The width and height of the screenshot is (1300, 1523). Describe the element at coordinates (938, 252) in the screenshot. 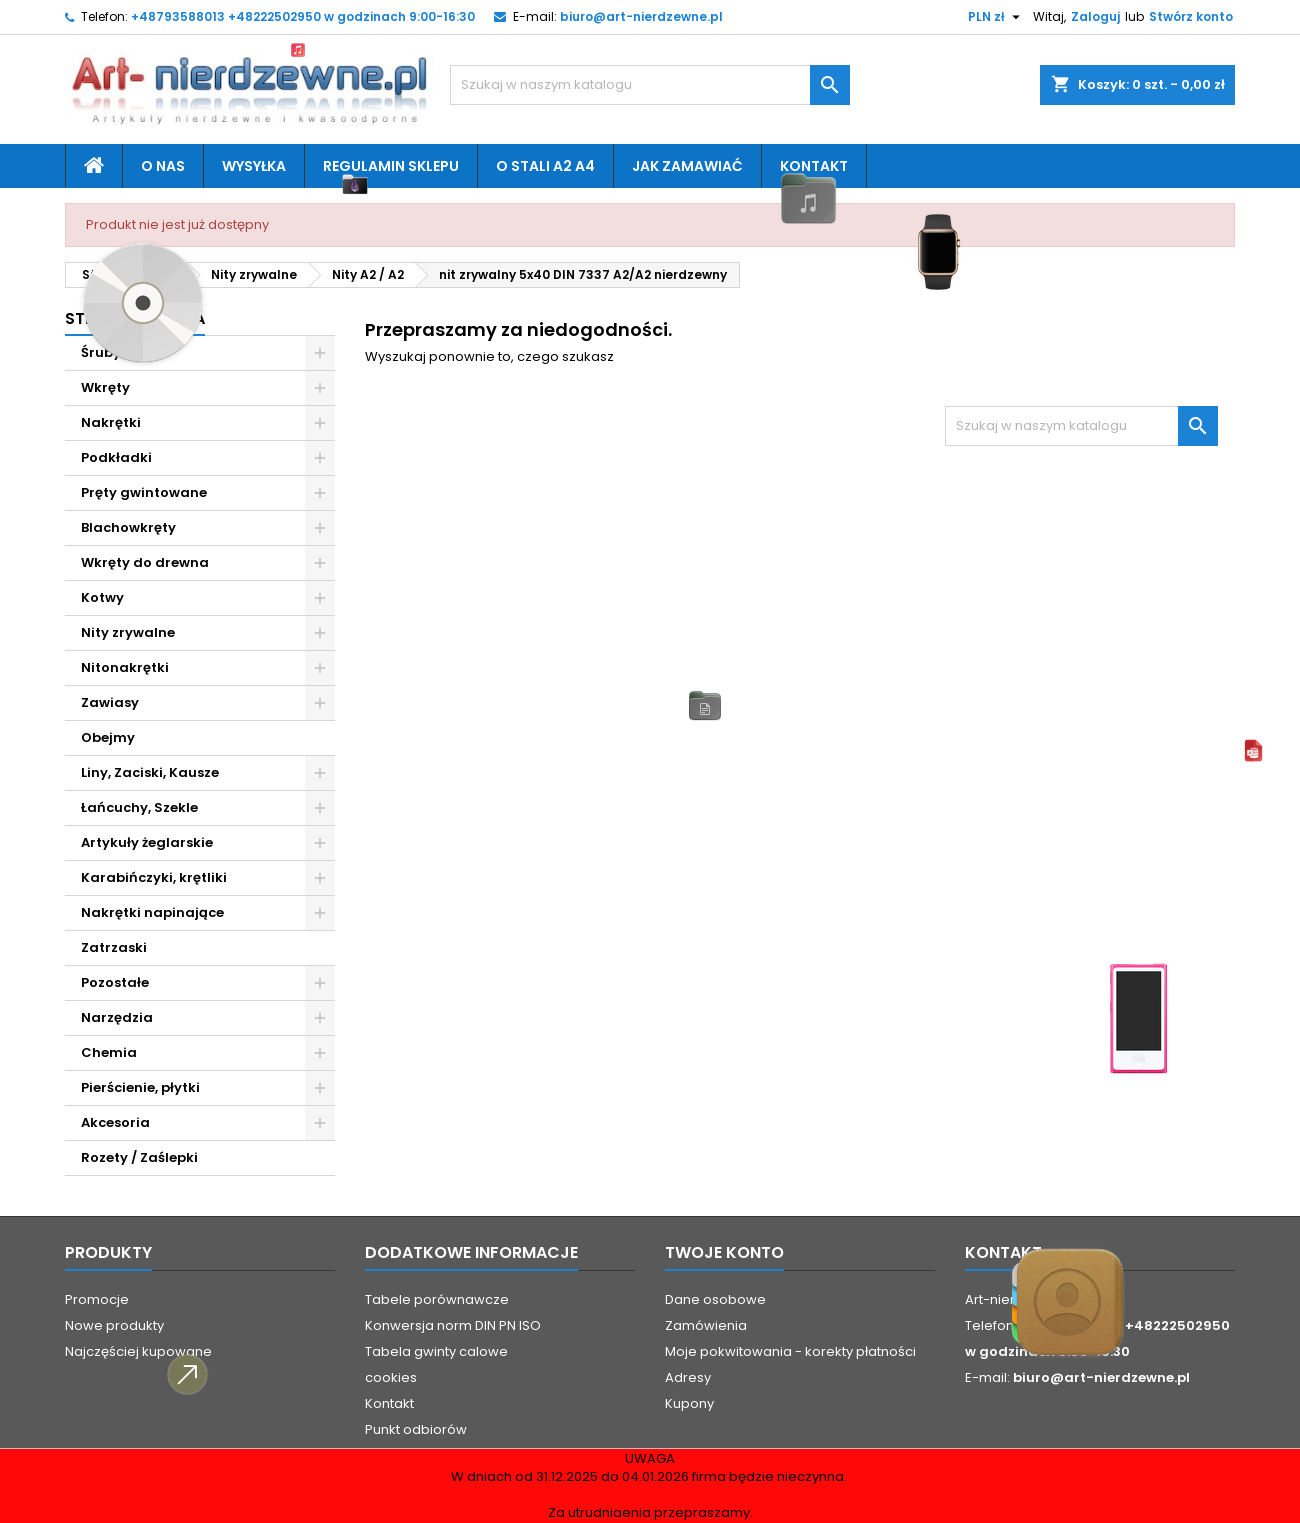

I see `apple watch device icon` at that location.